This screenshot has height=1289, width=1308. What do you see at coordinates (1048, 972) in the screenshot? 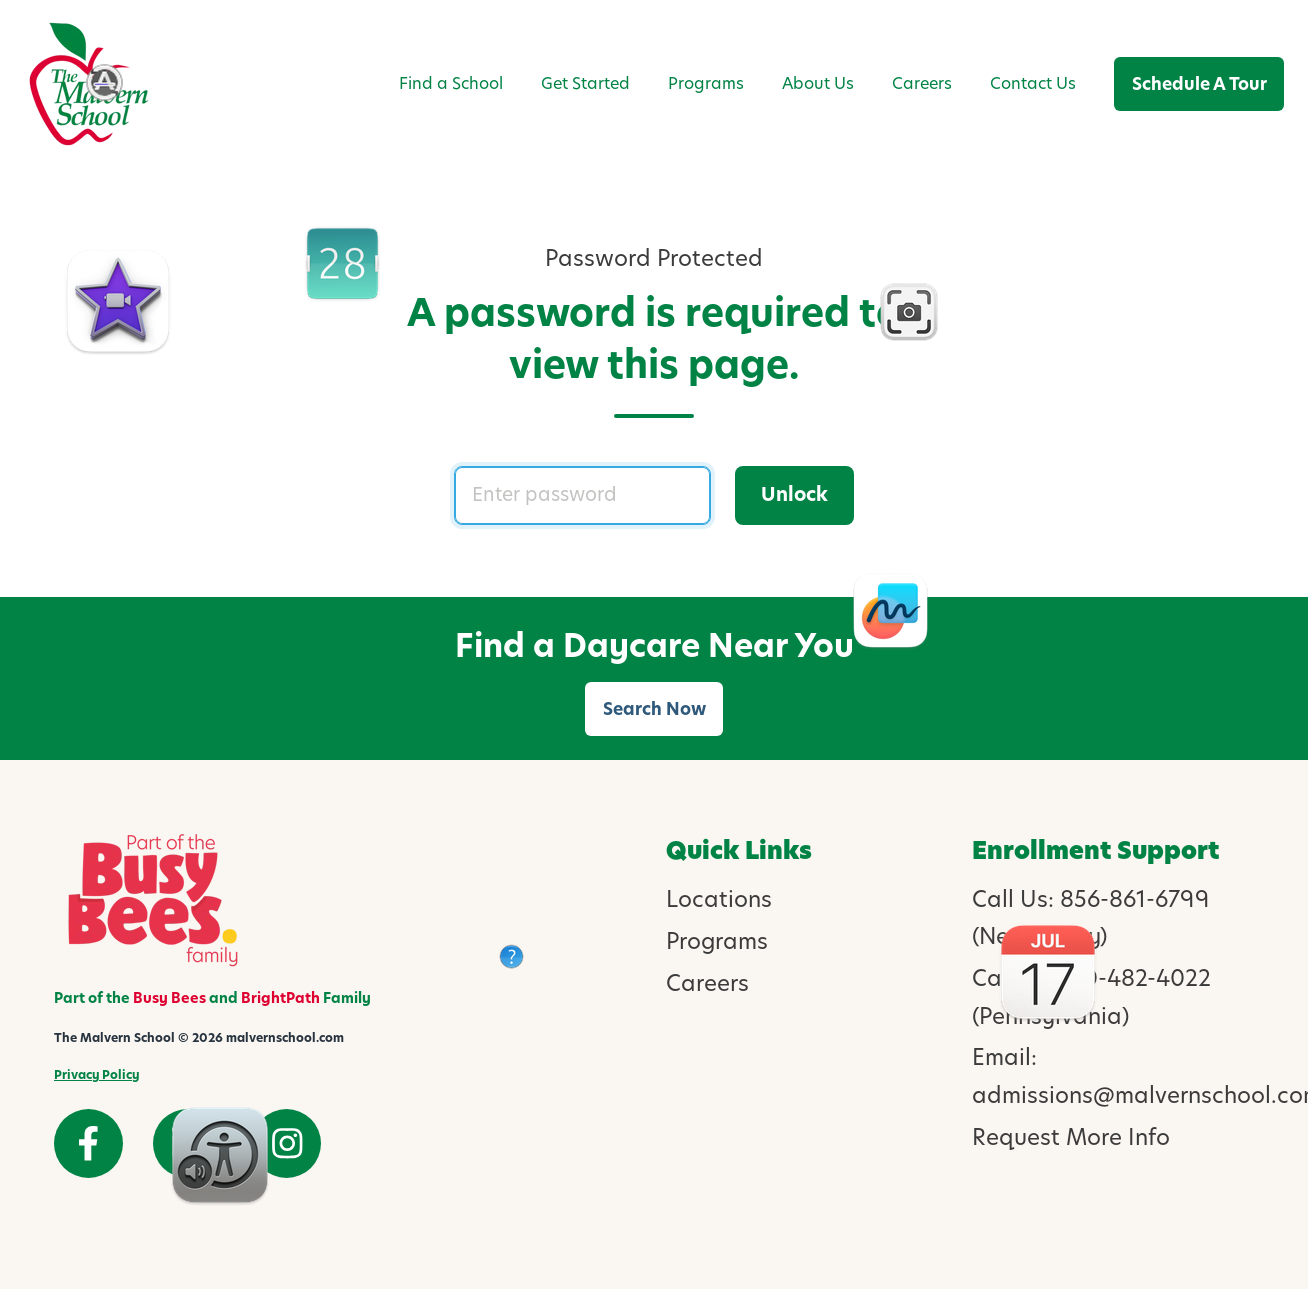
I see `open the calendar app` at bounding box center [1048, 972].